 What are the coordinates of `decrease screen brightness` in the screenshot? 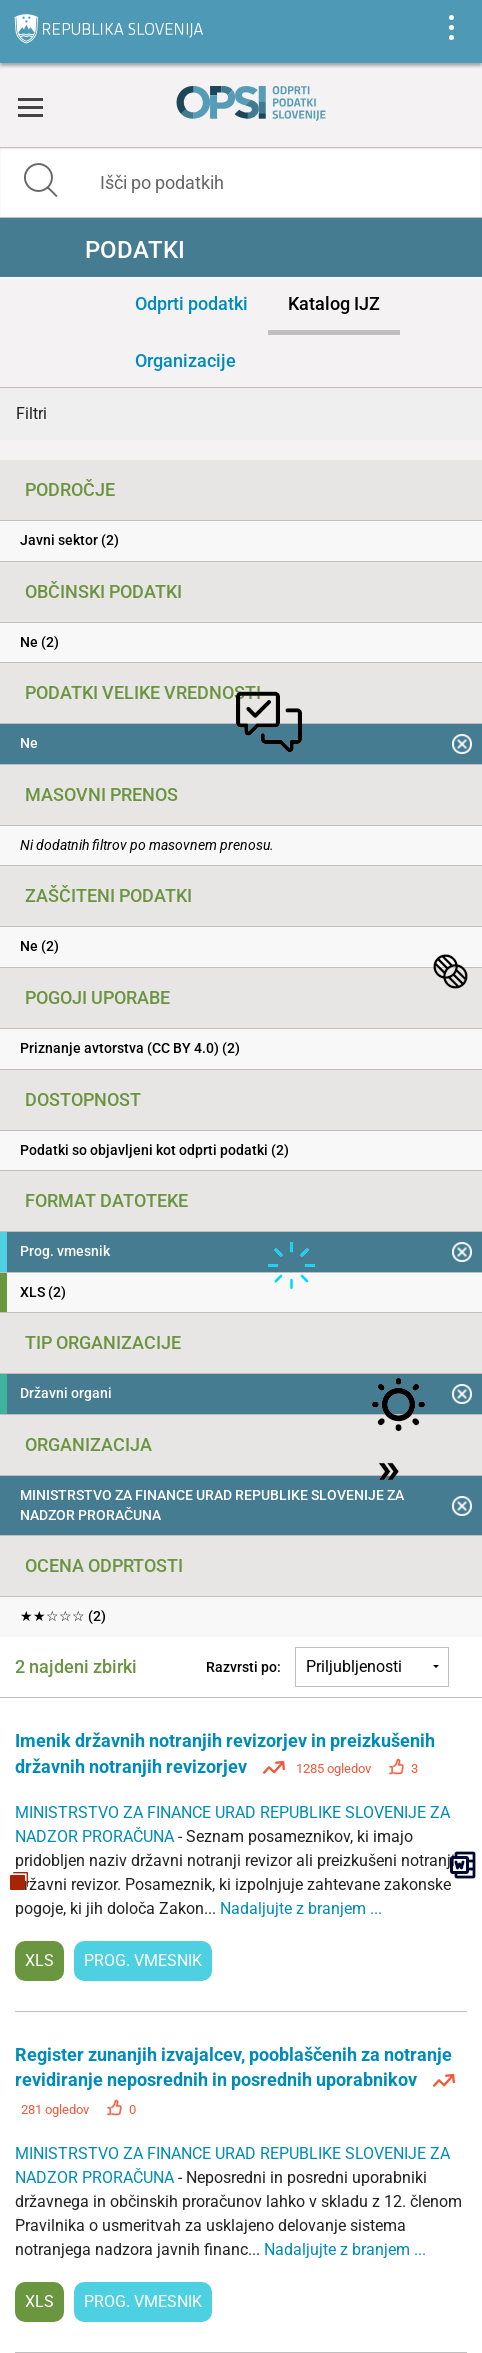 It's located at (398, 1404).